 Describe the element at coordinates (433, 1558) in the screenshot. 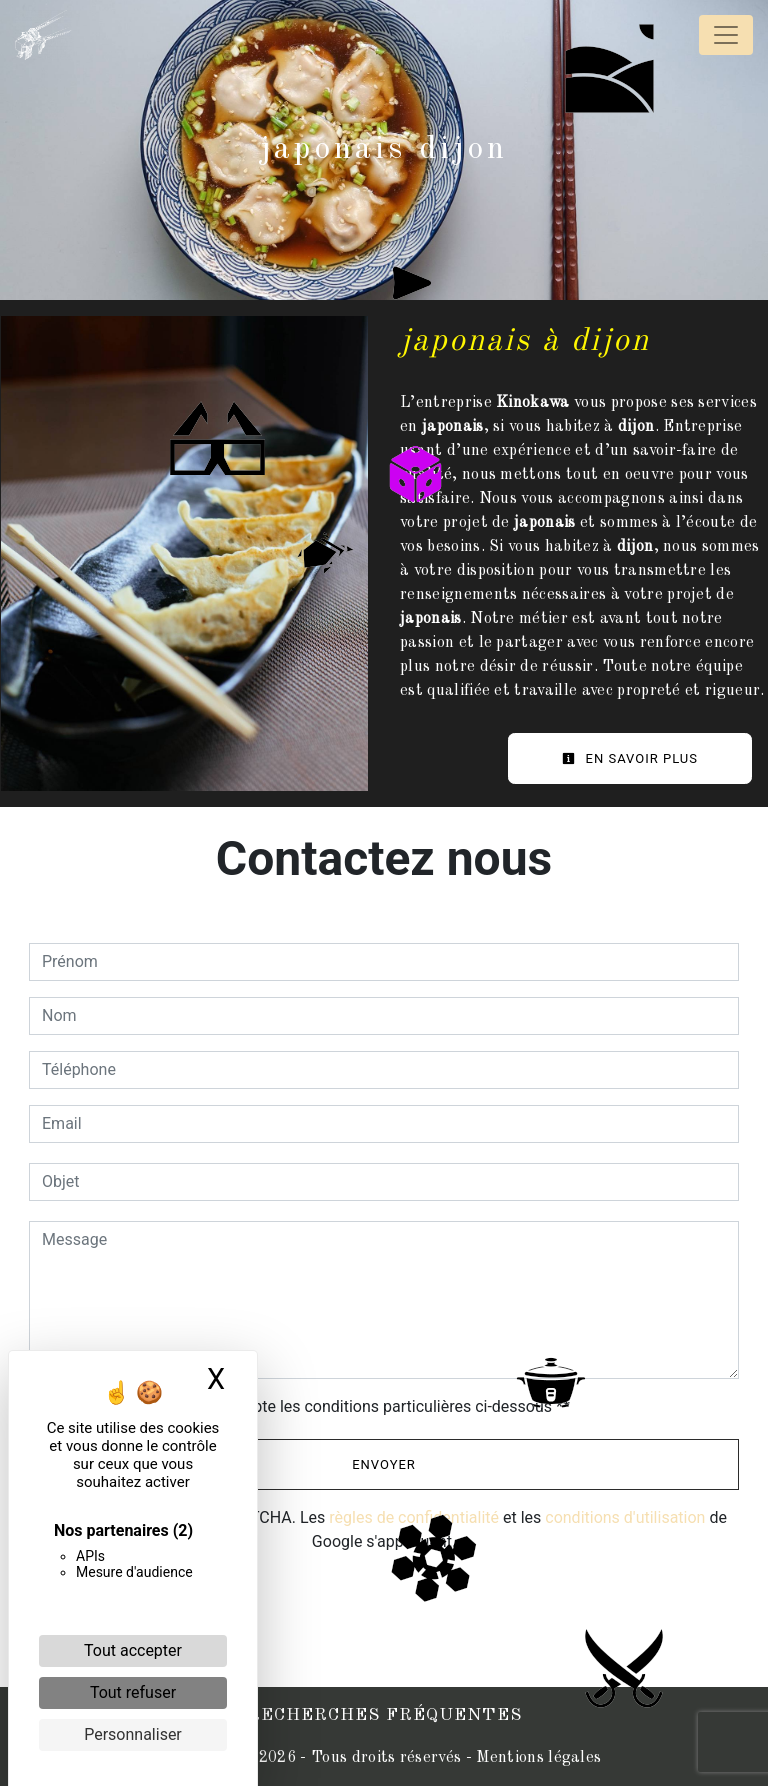

I see `activate cooling or air conditioning mode` at that location.